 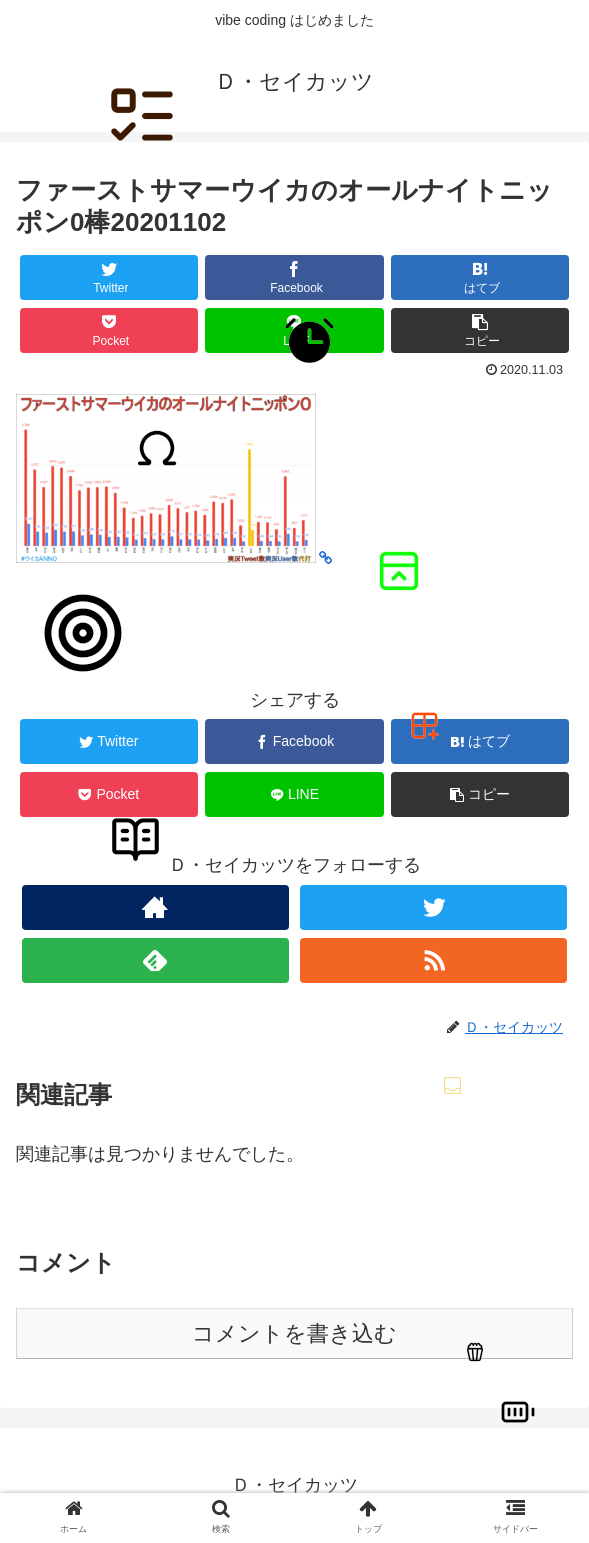 I want to click on set a goal or target, so click(x=83, y=633).